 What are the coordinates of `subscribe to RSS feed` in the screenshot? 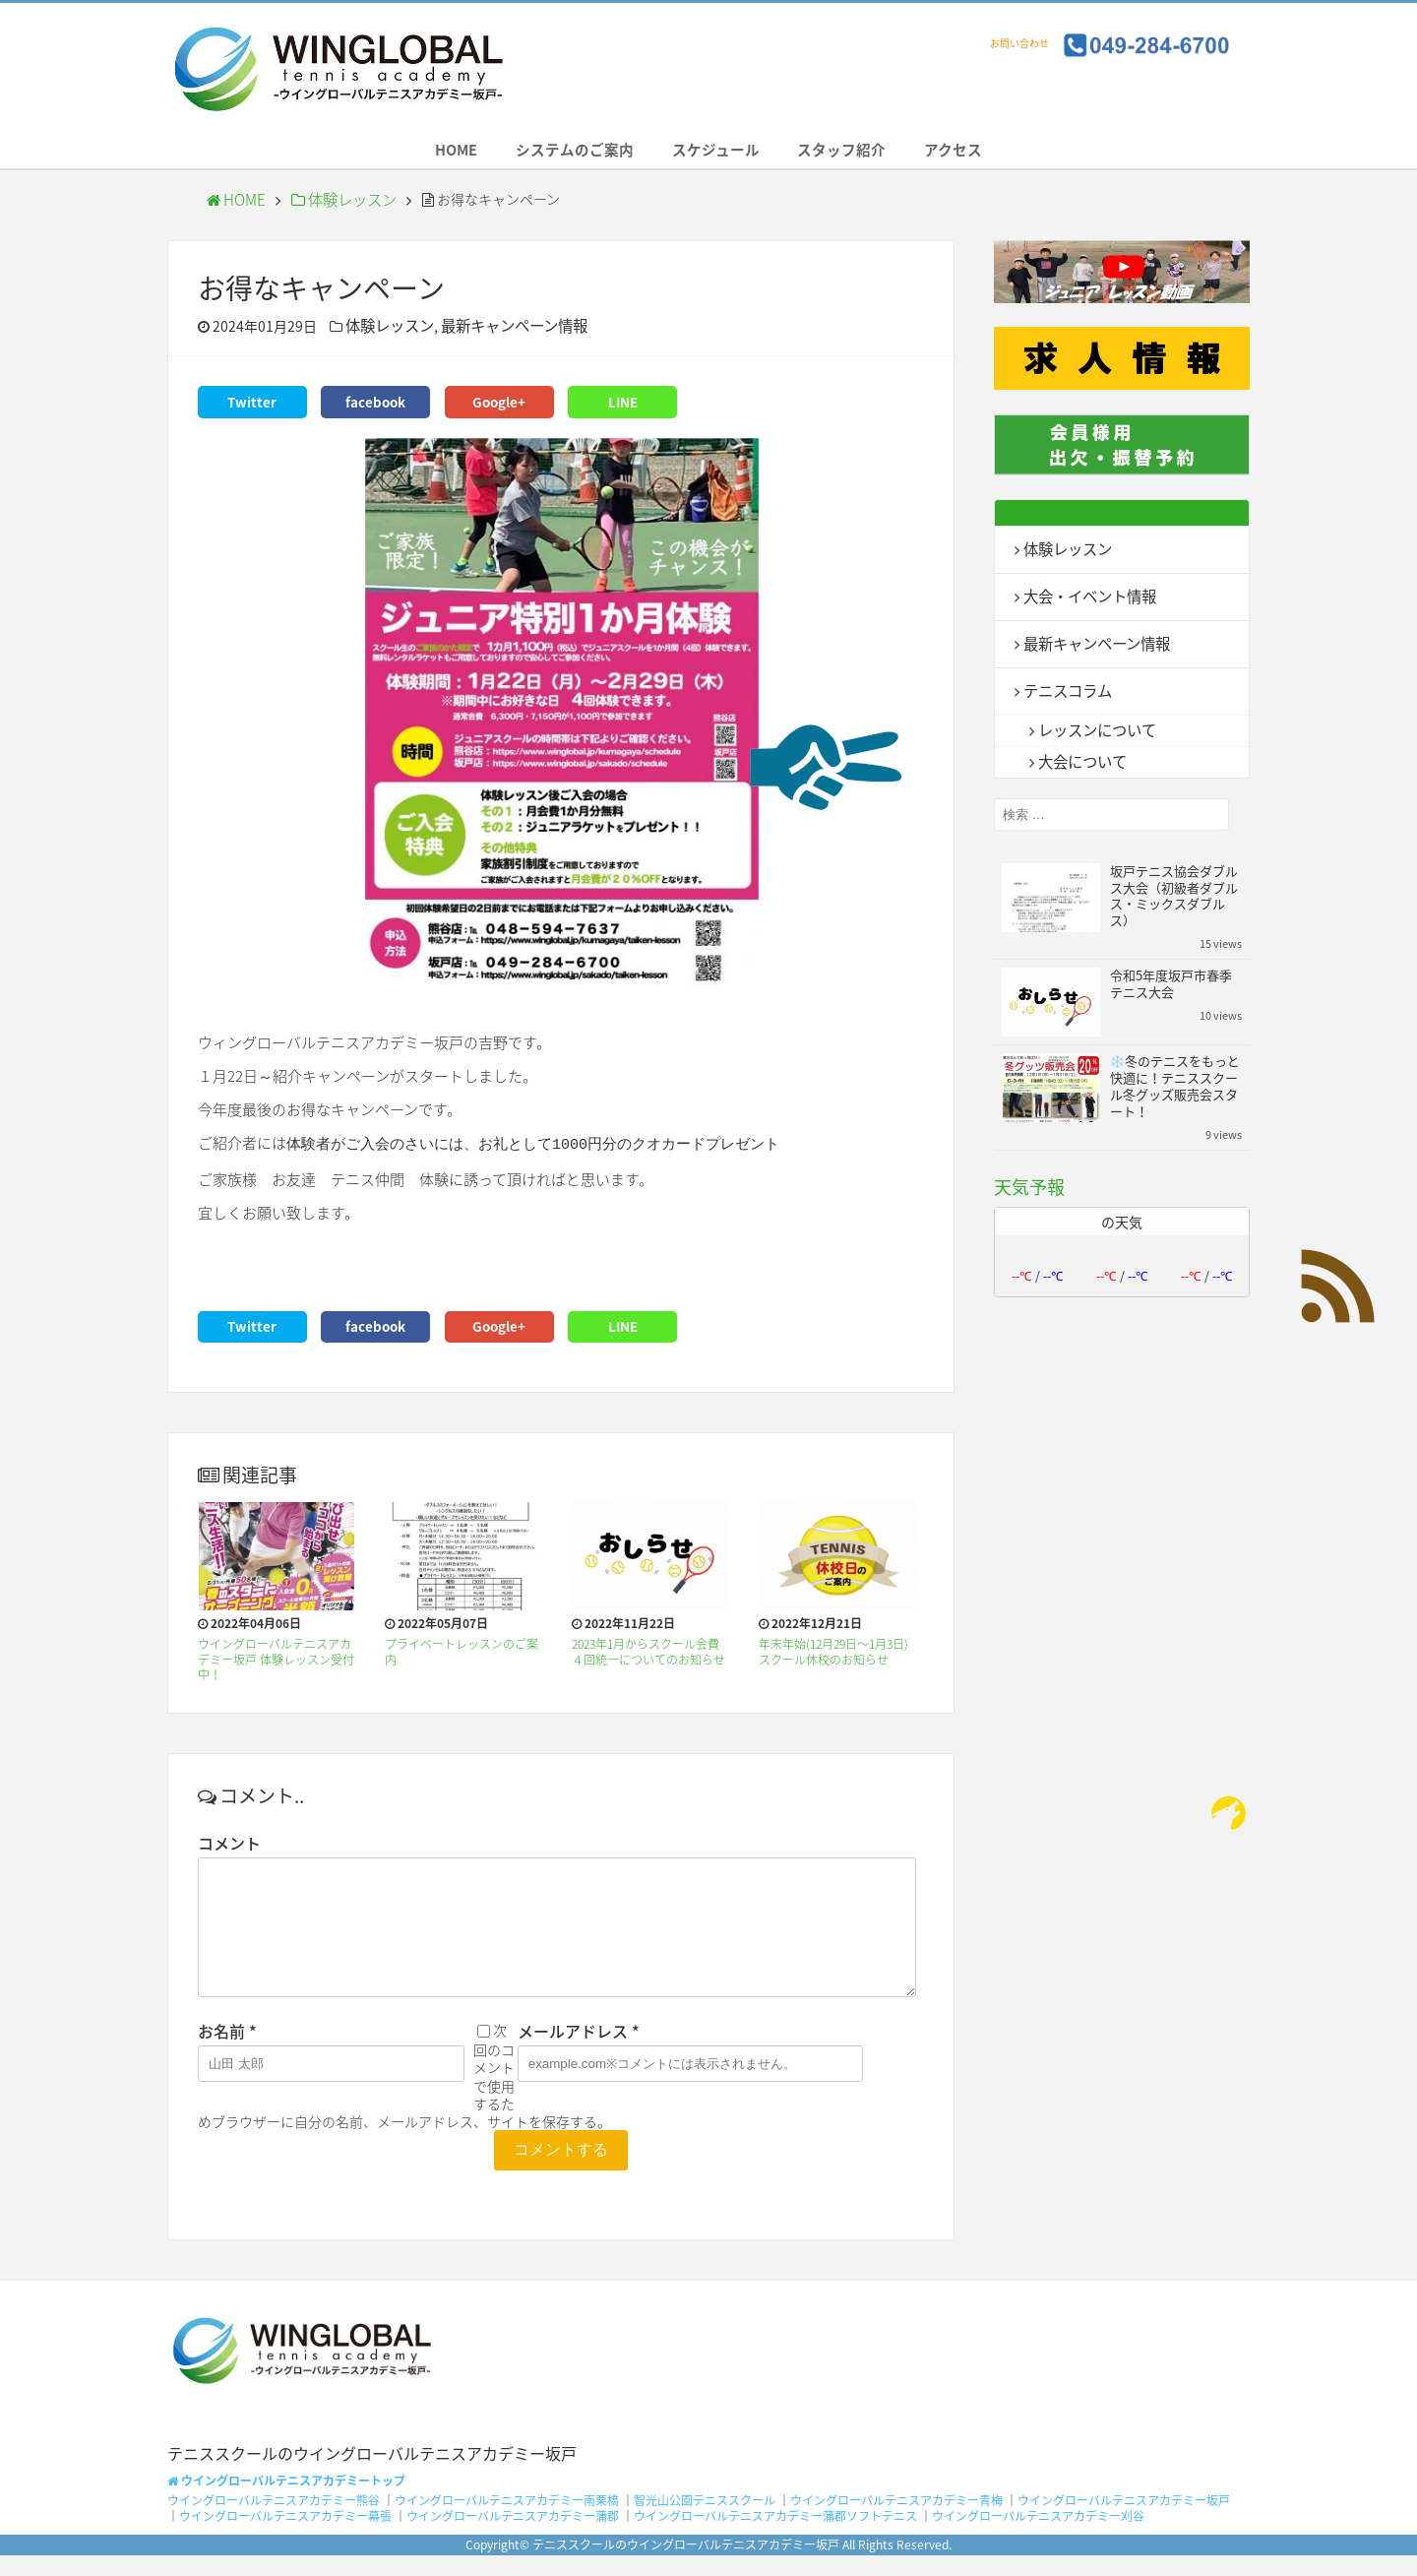 It's located at (1337, 1286).